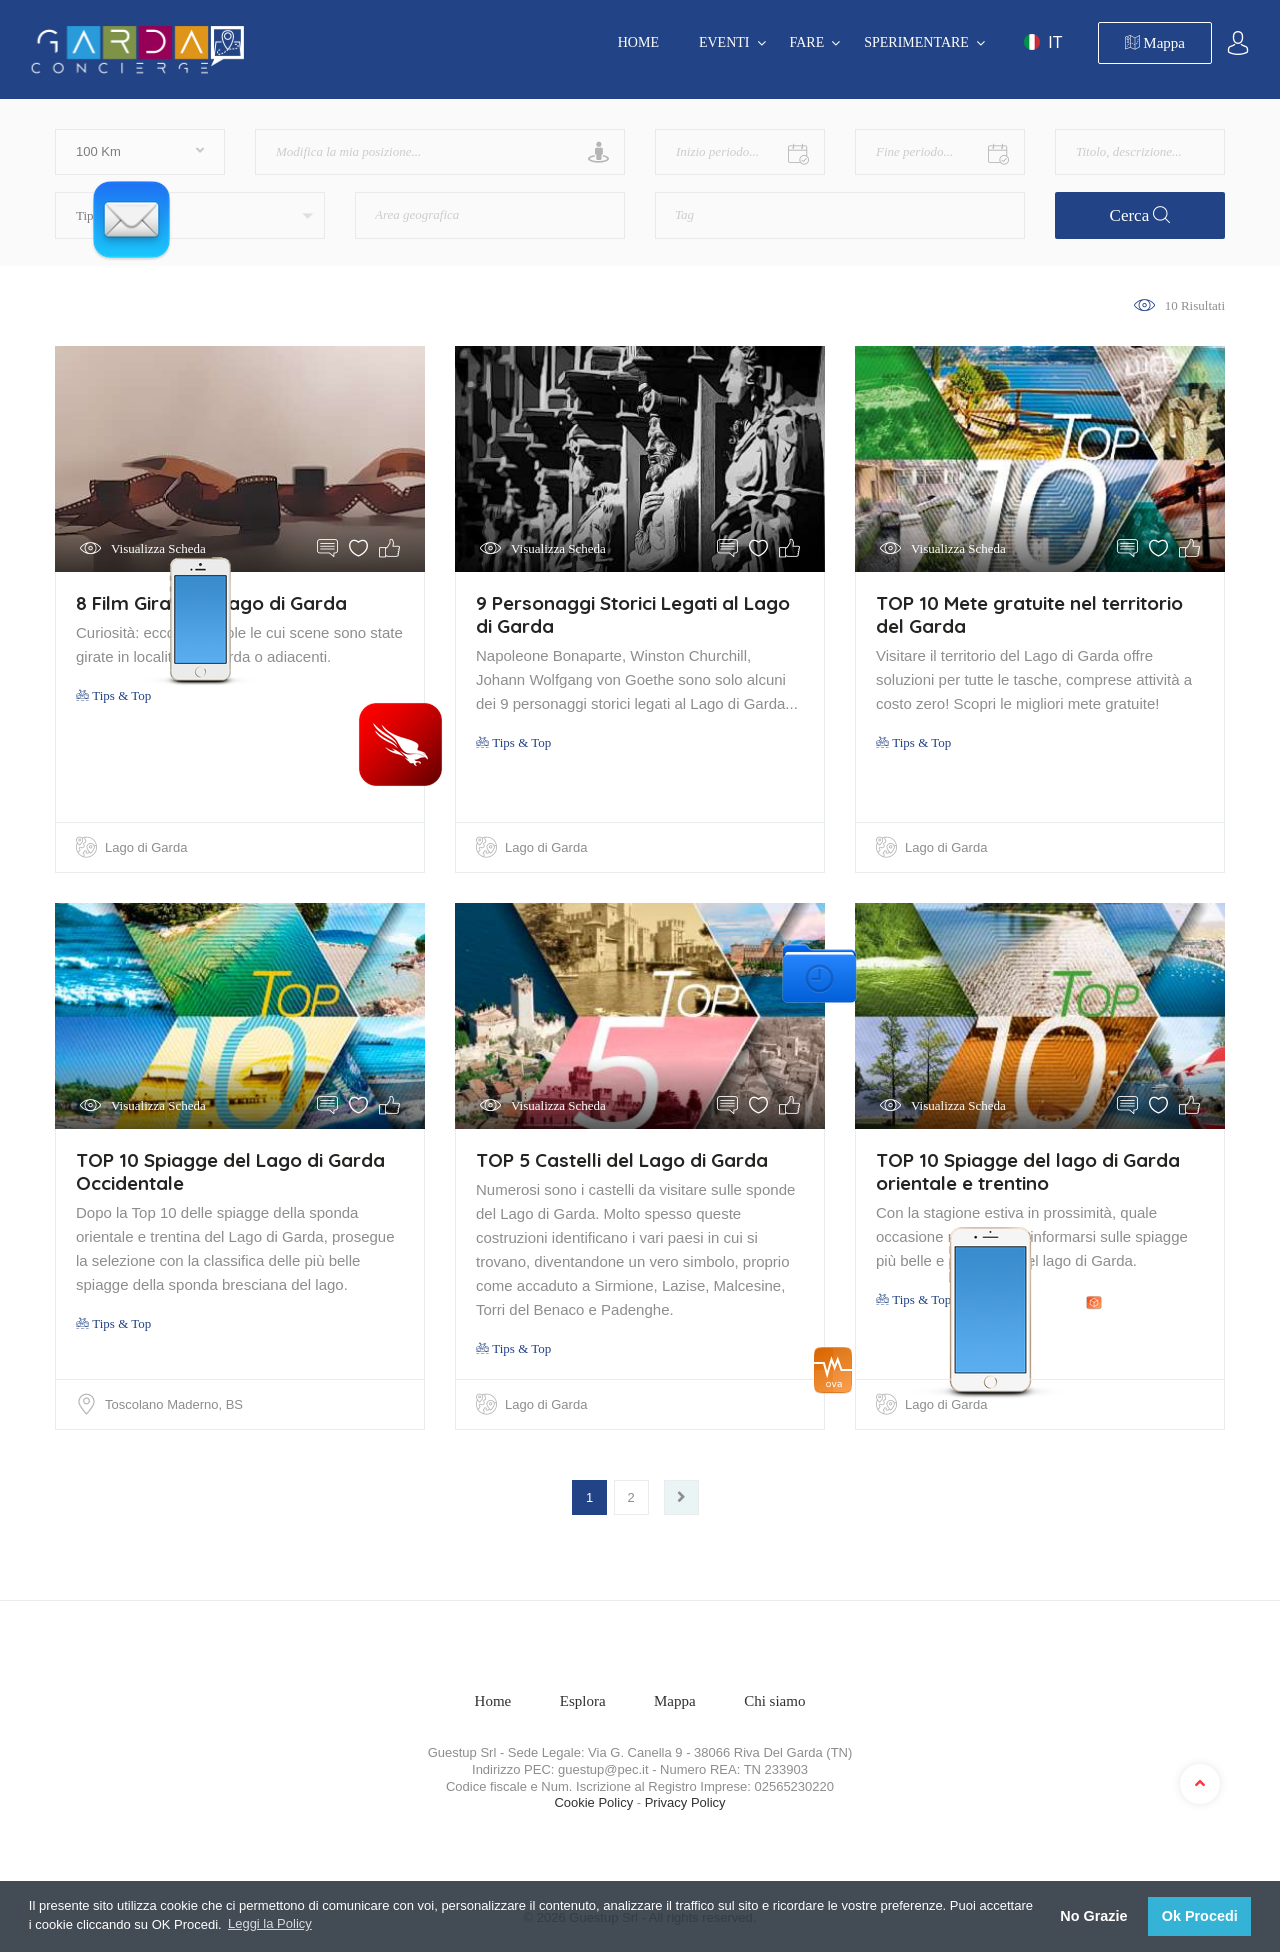 This screenshot has height=1952, width=1280. What do you see at coordinates (1094, 1302) in the screenshot?
I see `a binary STL 3D model file` at bounding box center [1094, 1302].